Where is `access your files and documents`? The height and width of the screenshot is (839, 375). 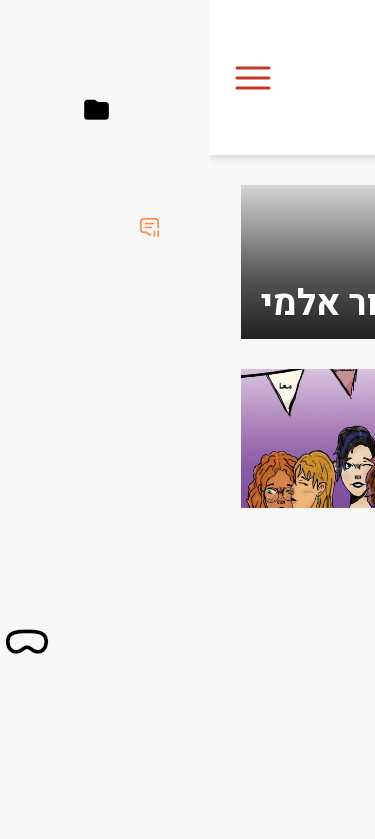
access your files and documents is located at coordinates (96, 110).